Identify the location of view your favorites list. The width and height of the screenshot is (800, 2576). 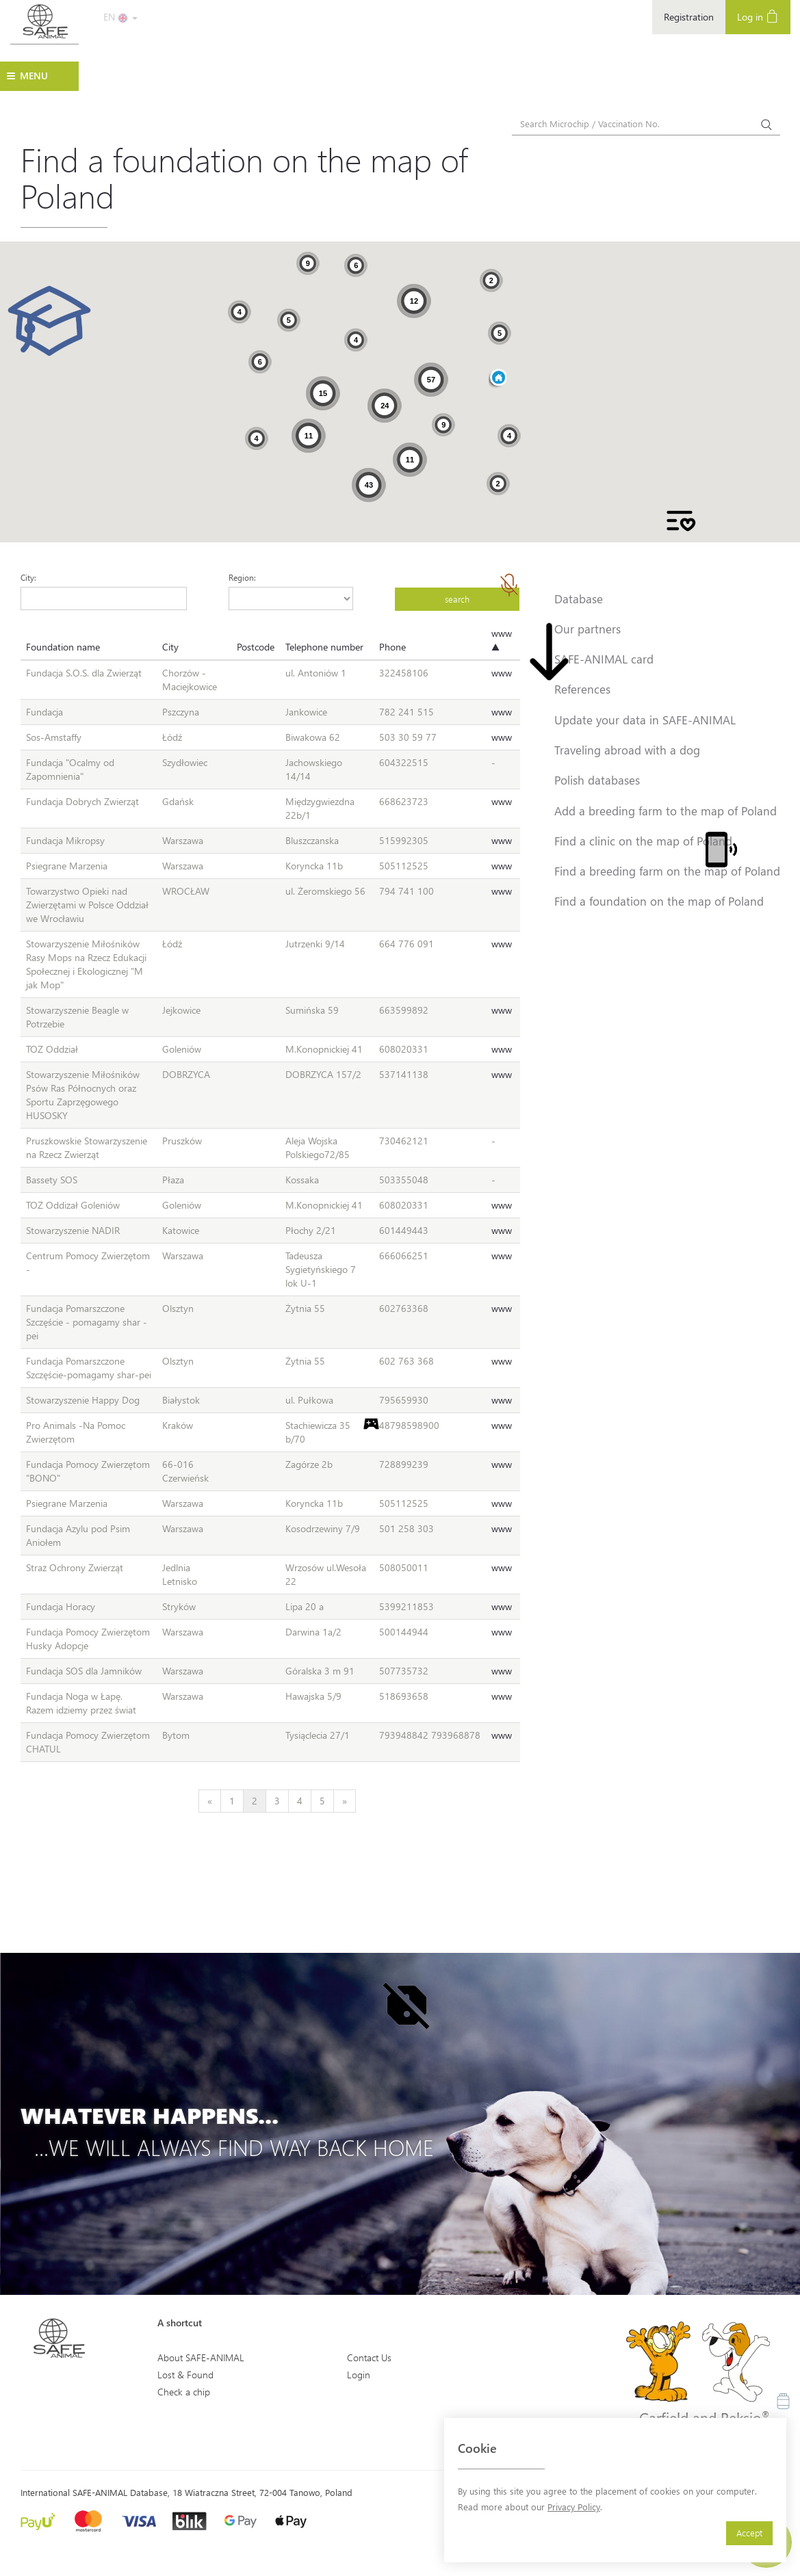
(680, 521).